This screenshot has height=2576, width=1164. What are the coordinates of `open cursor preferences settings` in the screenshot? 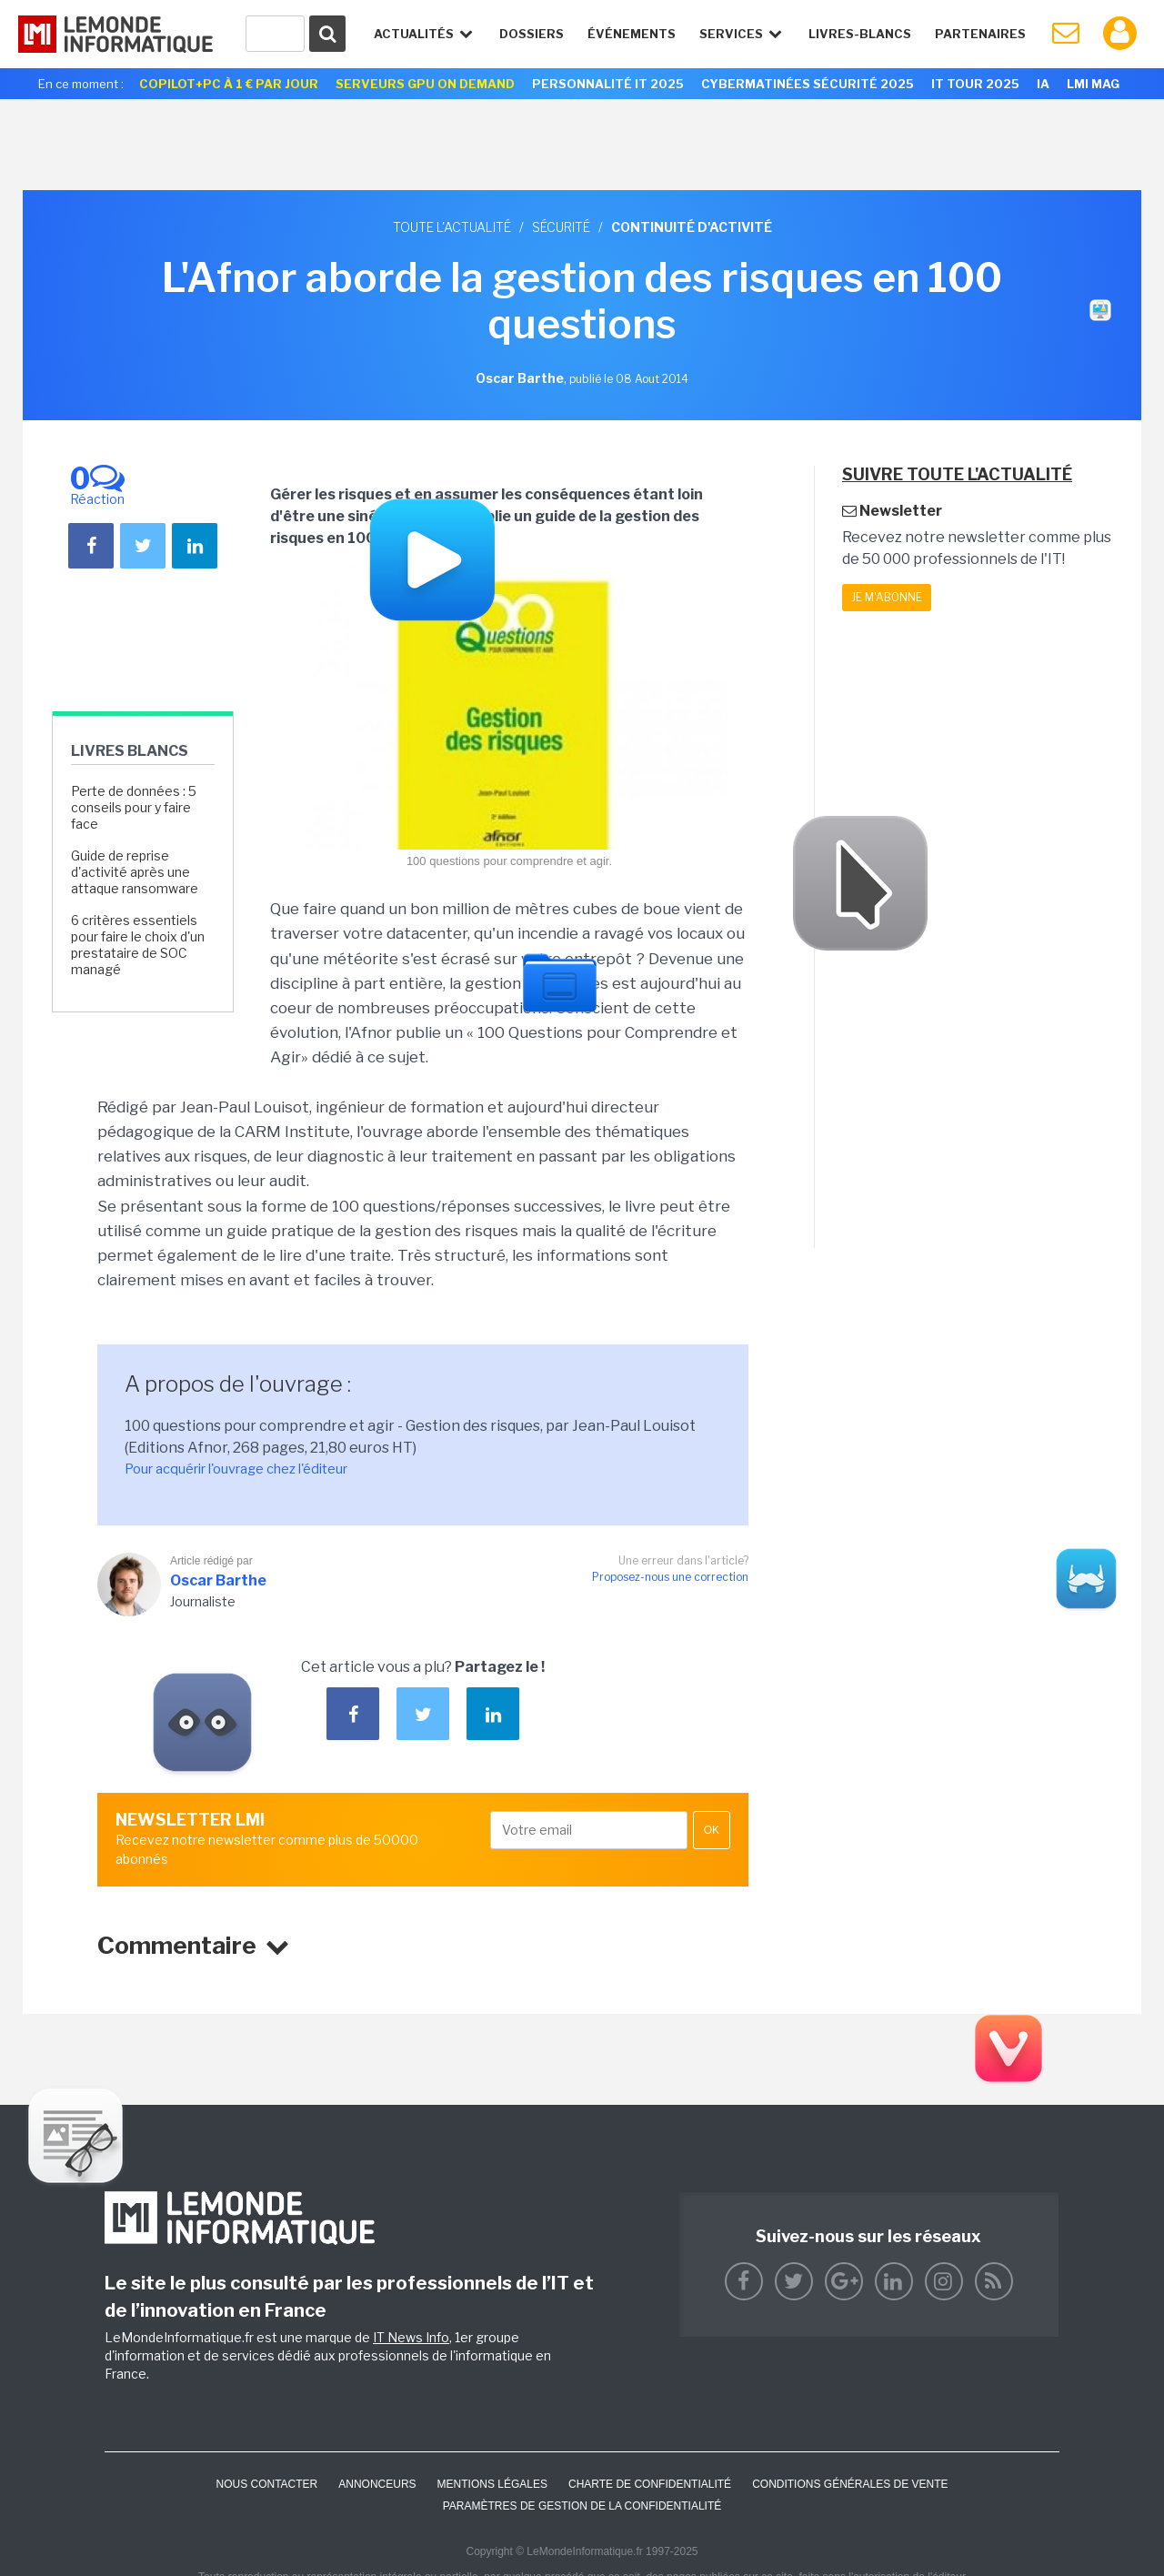 It's located at (860, 883).